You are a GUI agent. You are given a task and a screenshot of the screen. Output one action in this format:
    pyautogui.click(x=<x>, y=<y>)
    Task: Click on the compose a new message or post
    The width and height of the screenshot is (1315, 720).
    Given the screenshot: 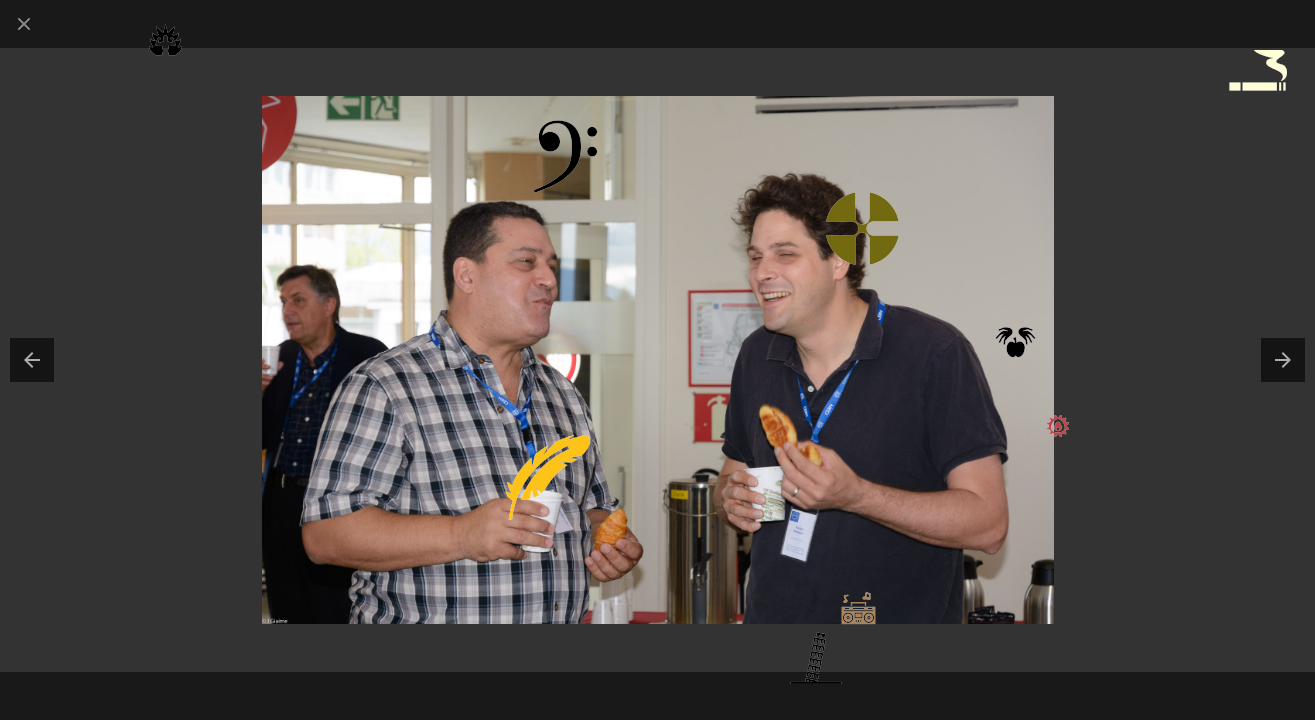 What is the action you would take?
    pyautogui.click(x=546, y=477)
    